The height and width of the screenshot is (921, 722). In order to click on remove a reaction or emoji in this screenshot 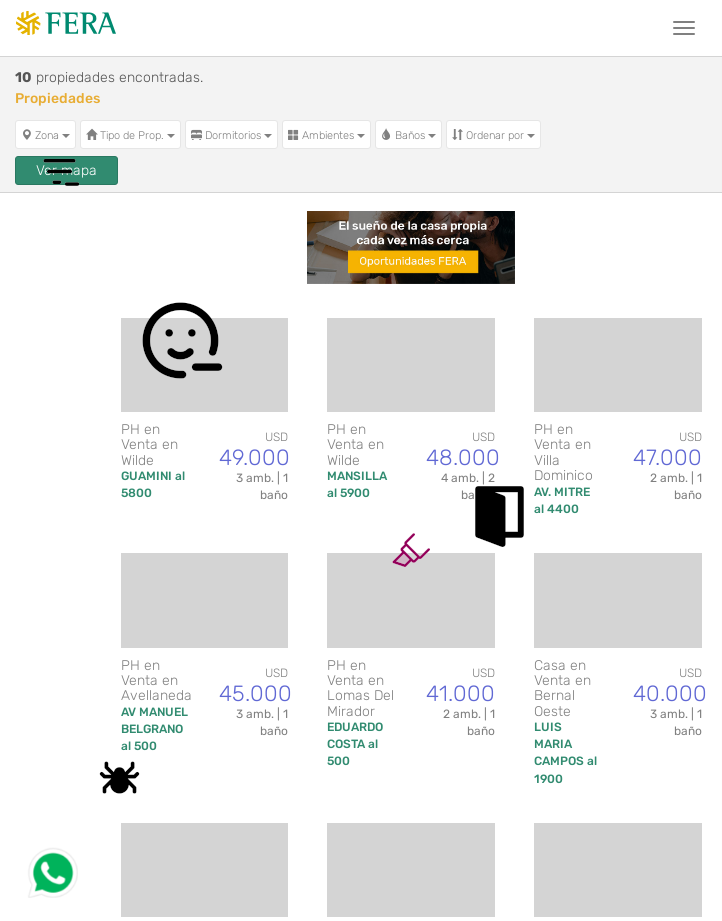, I will do `click(180, 340)`.